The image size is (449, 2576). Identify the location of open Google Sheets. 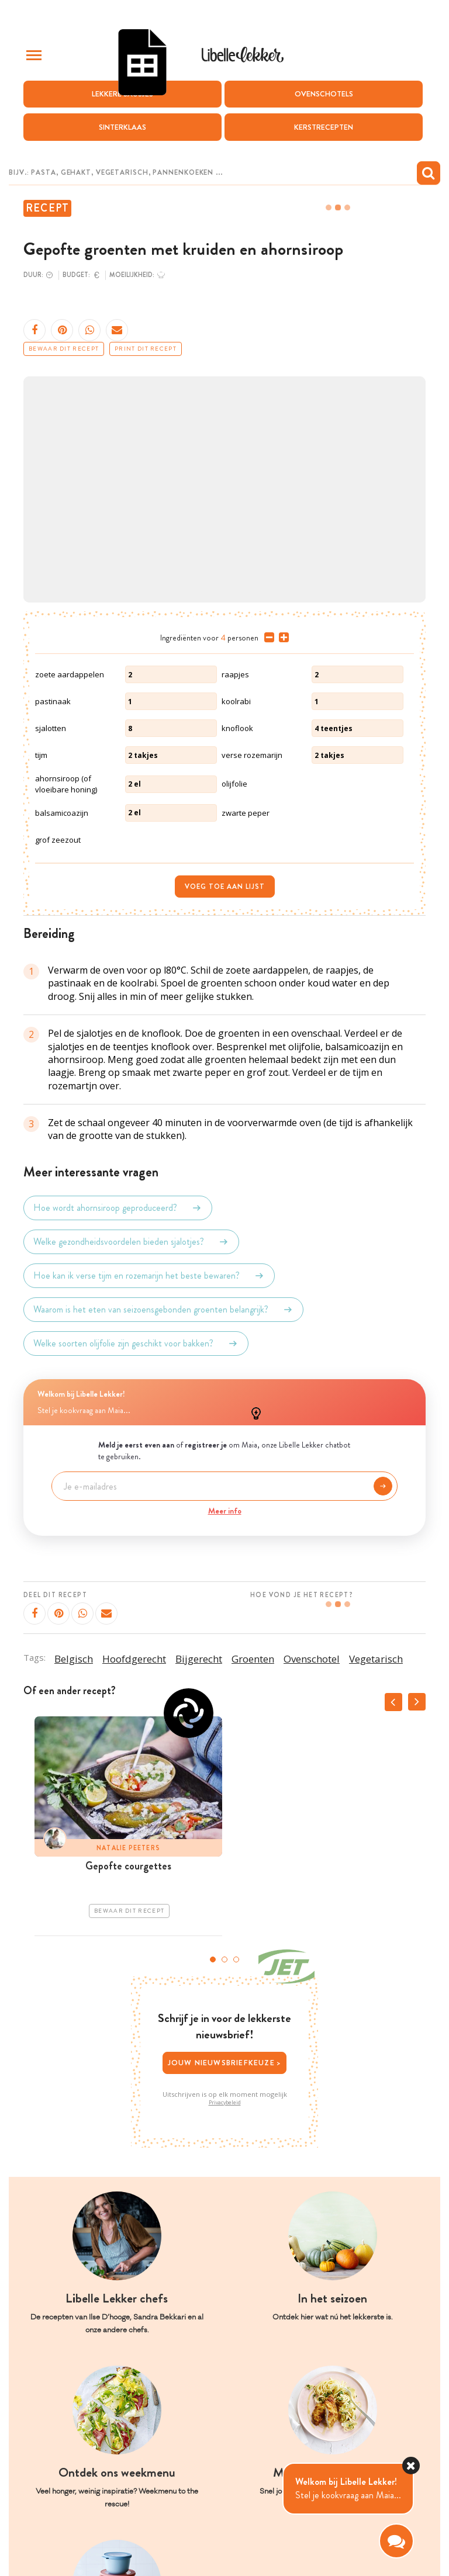
(142, 62).